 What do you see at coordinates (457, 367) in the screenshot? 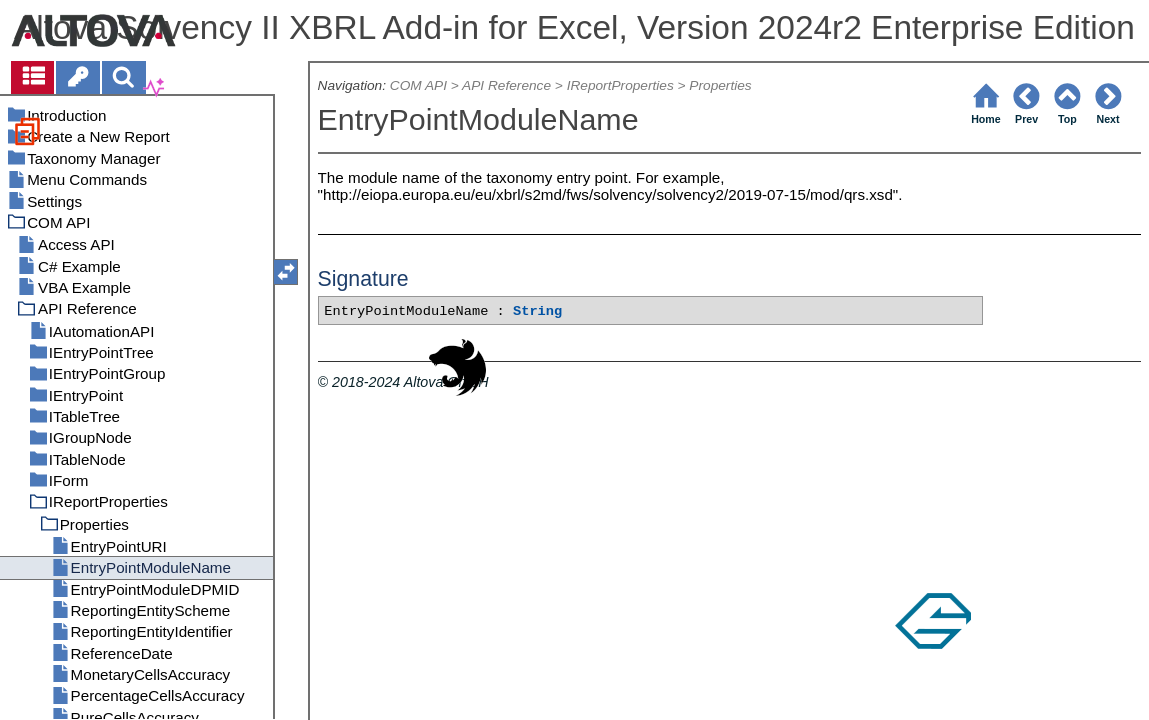
I see `NestJS framework logo` at bounding box center [457, 367].